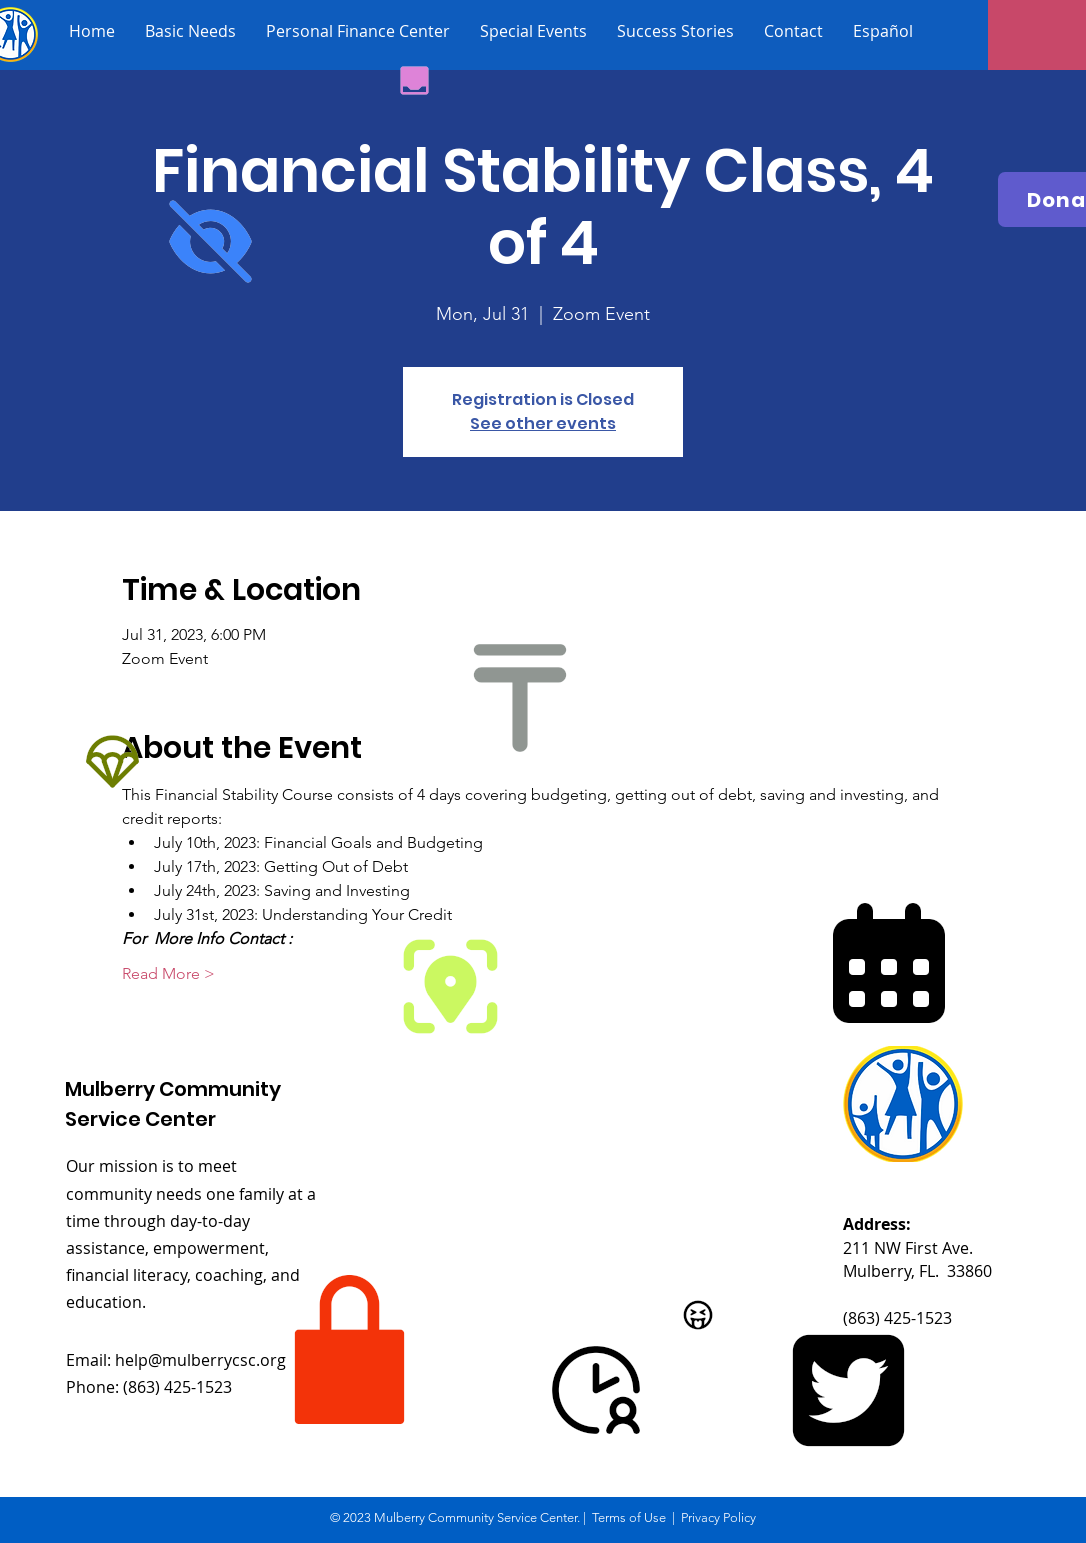 This screenshot has width=1086, height=1543. What do you see at coordinates (450, 986) in the screenshot?
I see `activate live view mode for real-time location tracking` at bounding box center [450, 986].